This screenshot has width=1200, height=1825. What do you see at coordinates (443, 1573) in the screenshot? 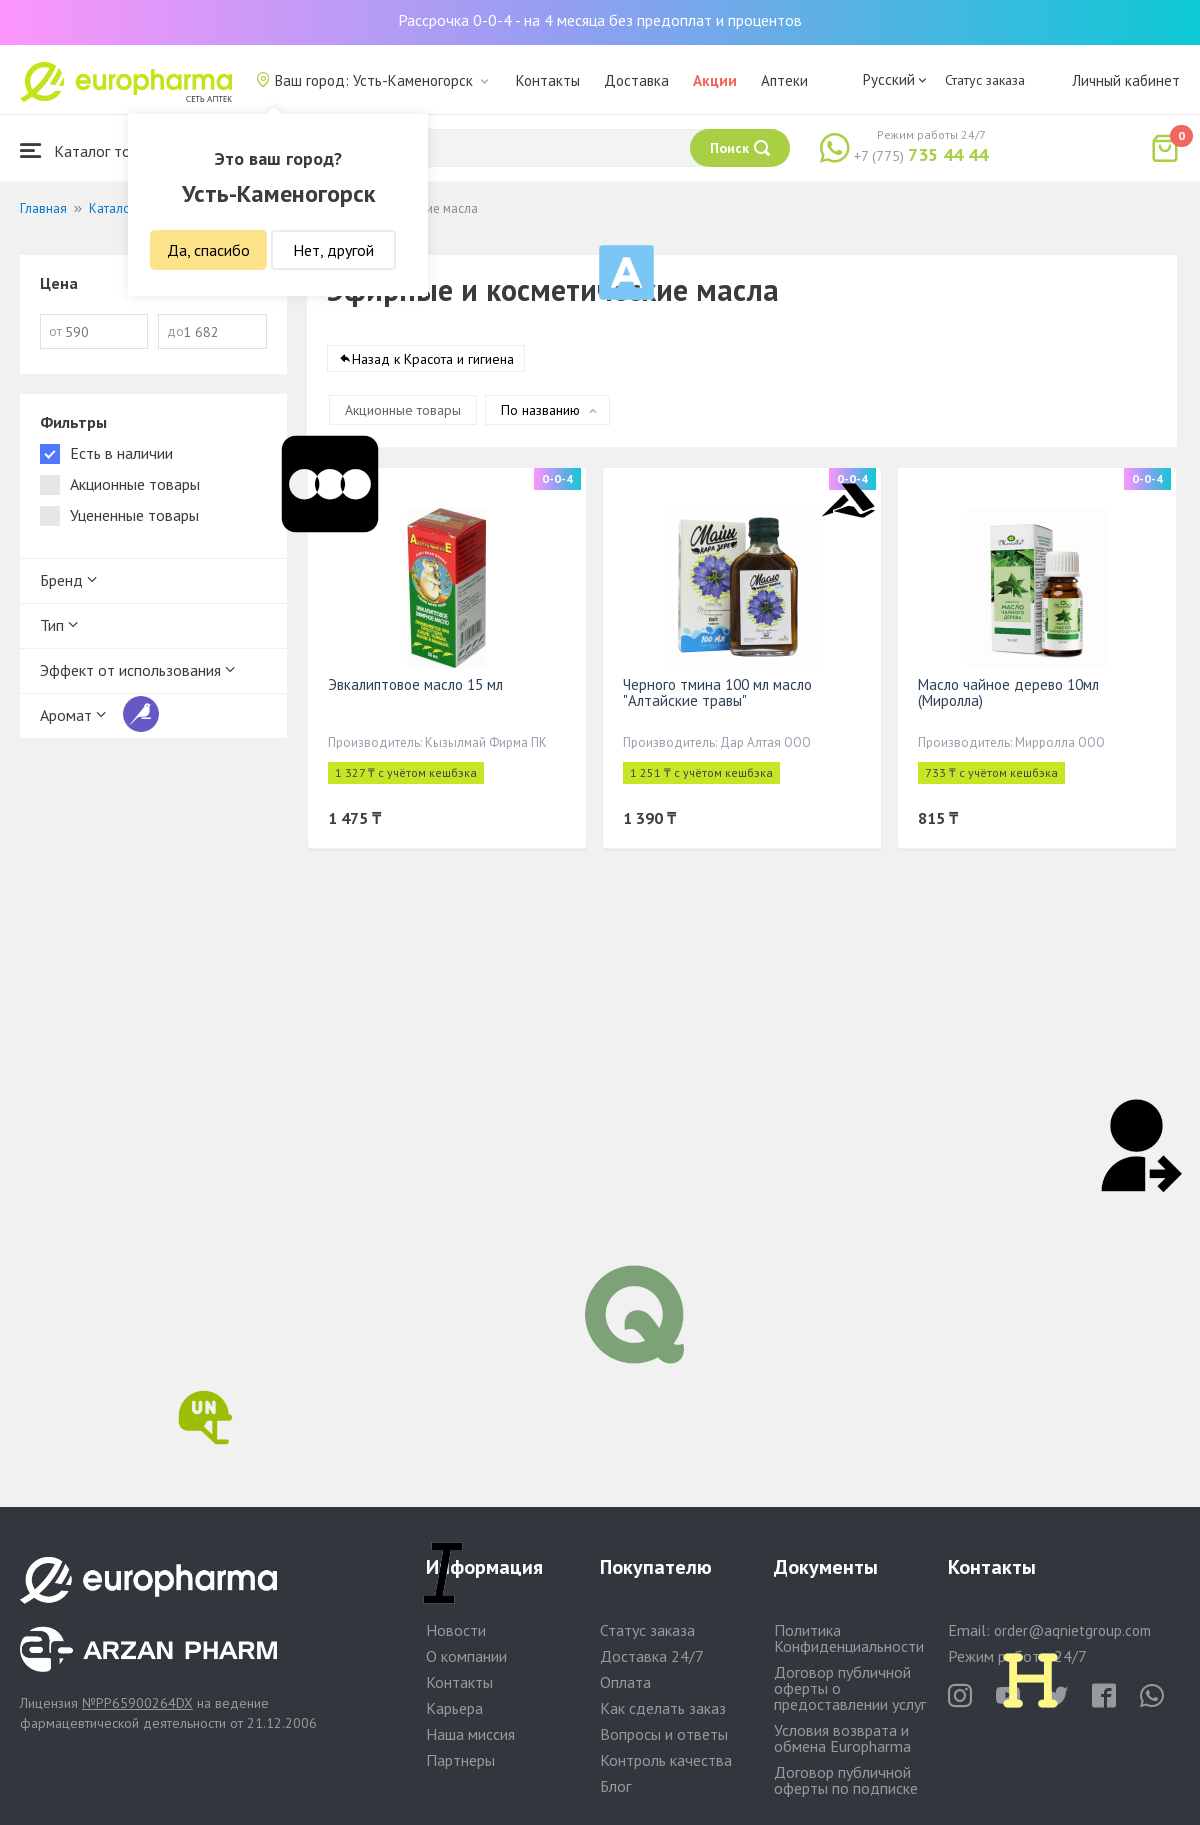
I see `apply italic formatting to selected text` at bounding box center [443, 1573].